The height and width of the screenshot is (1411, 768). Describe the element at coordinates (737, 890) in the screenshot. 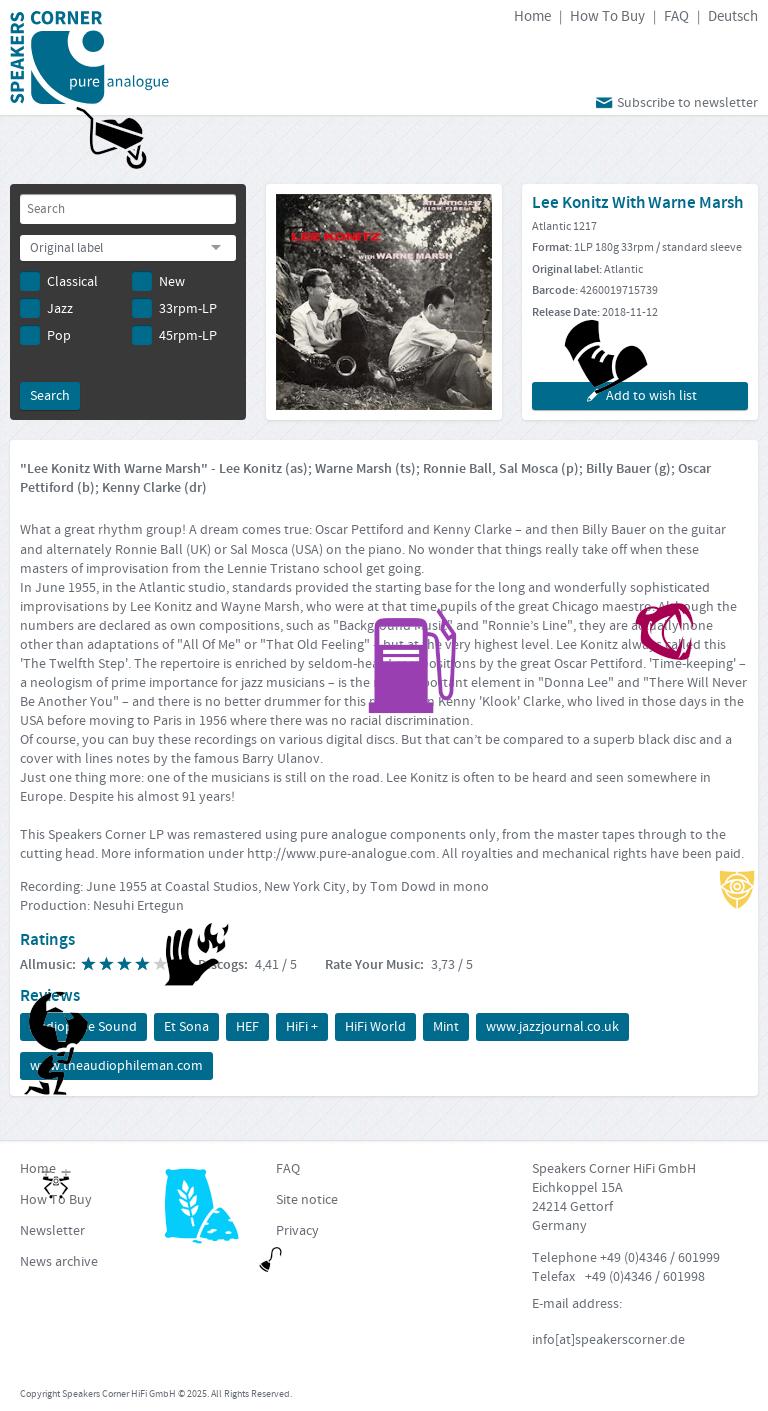

I see `enable privacy protection mode` at that location.